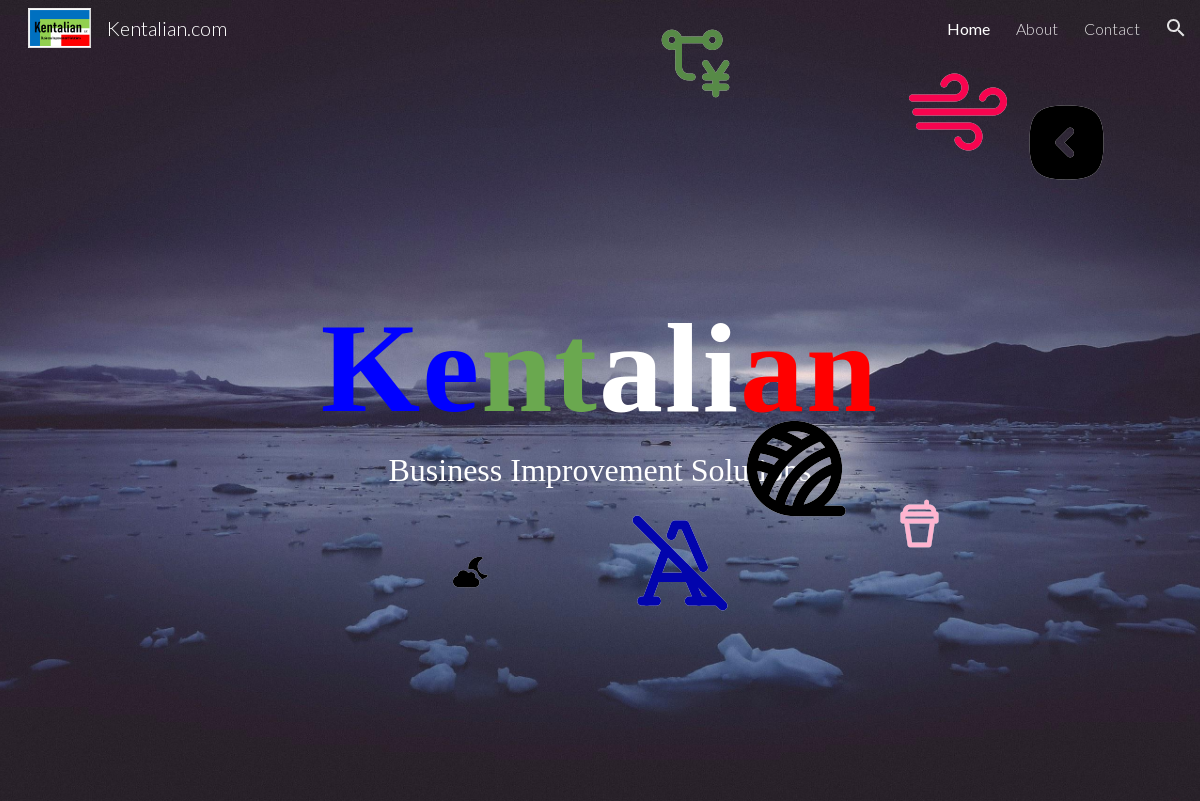 The width and height of the screenshot is (1200, 801). What do you see at coordinates (1066, 142) in the screenshot?
I see `go back to the previous screen` at bounding box center [1066, 142].